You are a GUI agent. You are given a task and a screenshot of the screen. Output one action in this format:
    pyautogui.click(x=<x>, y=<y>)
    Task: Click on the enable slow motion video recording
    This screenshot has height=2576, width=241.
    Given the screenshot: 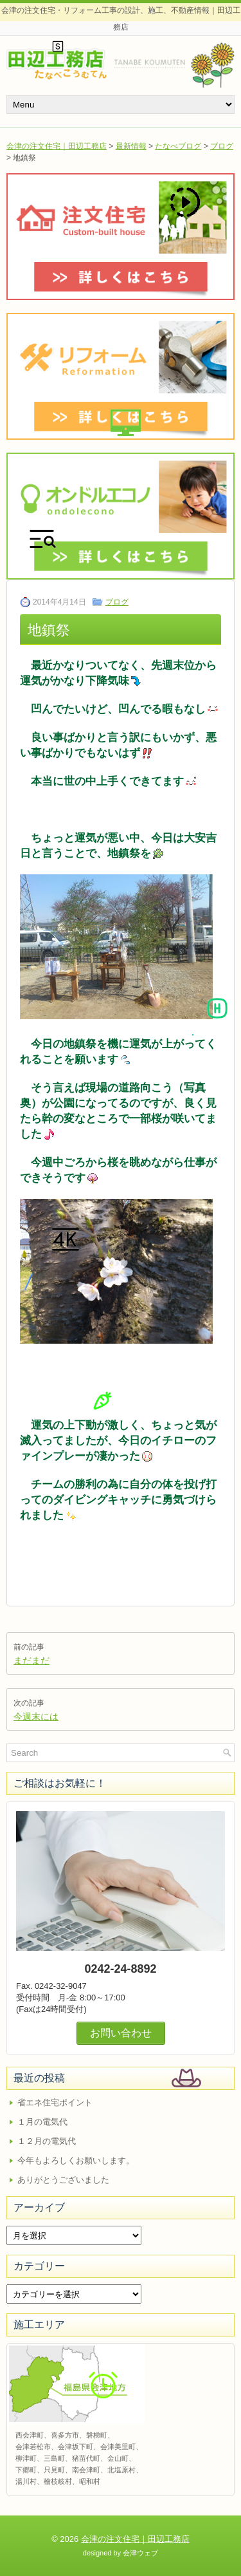 What is the action you would take?
    pyautogui.click(x=185, y=202)
    